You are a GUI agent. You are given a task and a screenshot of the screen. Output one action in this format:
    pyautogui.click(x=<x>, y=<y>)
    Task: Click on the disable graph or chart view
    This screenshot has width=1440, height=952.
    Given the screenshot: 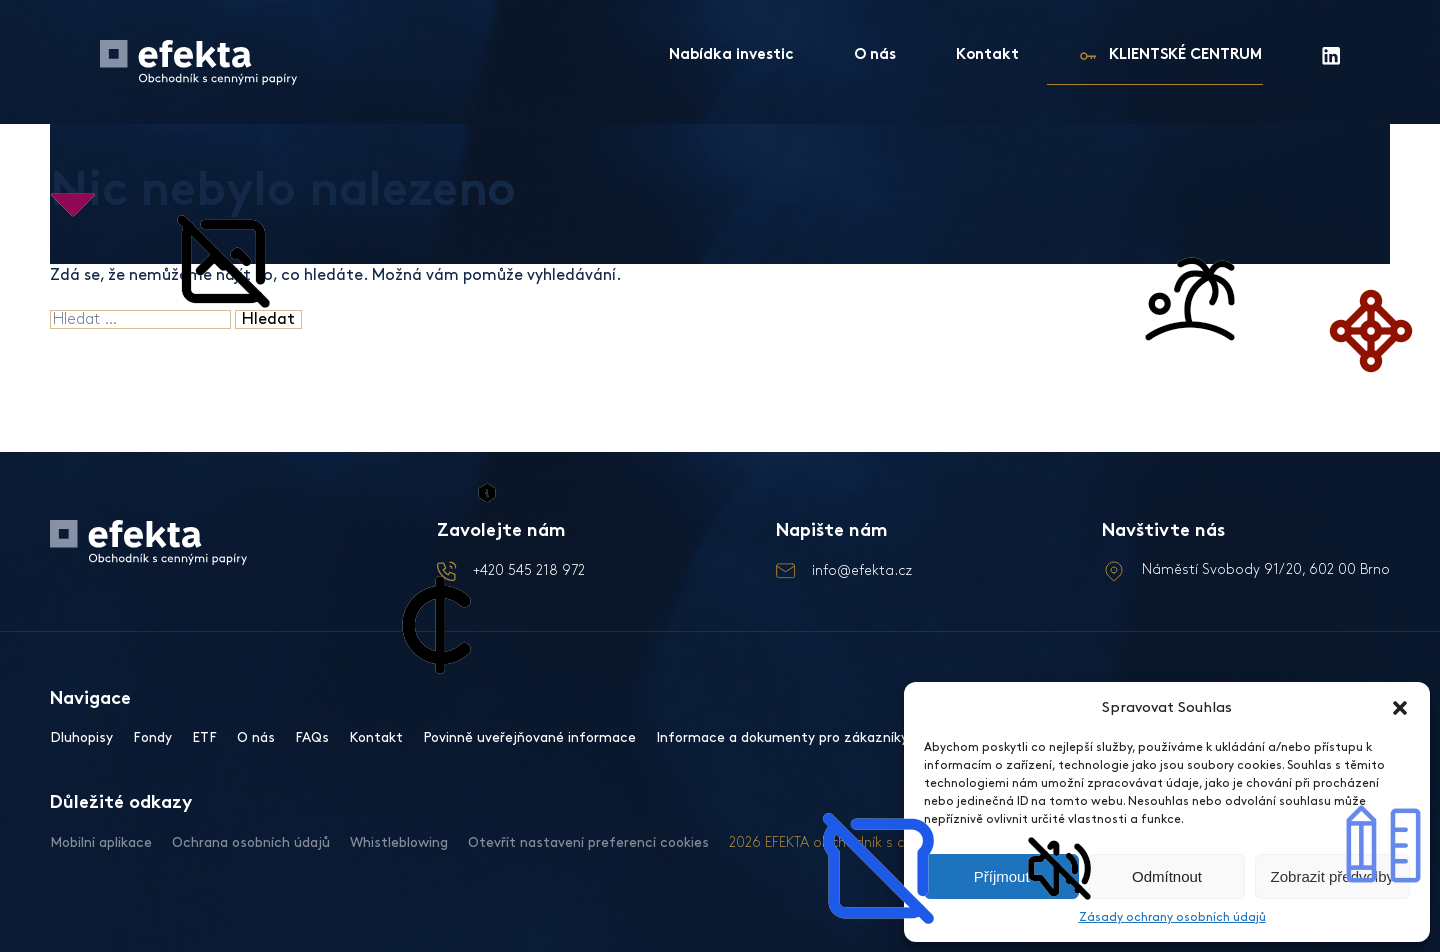 What is the action you would take?
    pyautogui.click(x=223, y=261)
    